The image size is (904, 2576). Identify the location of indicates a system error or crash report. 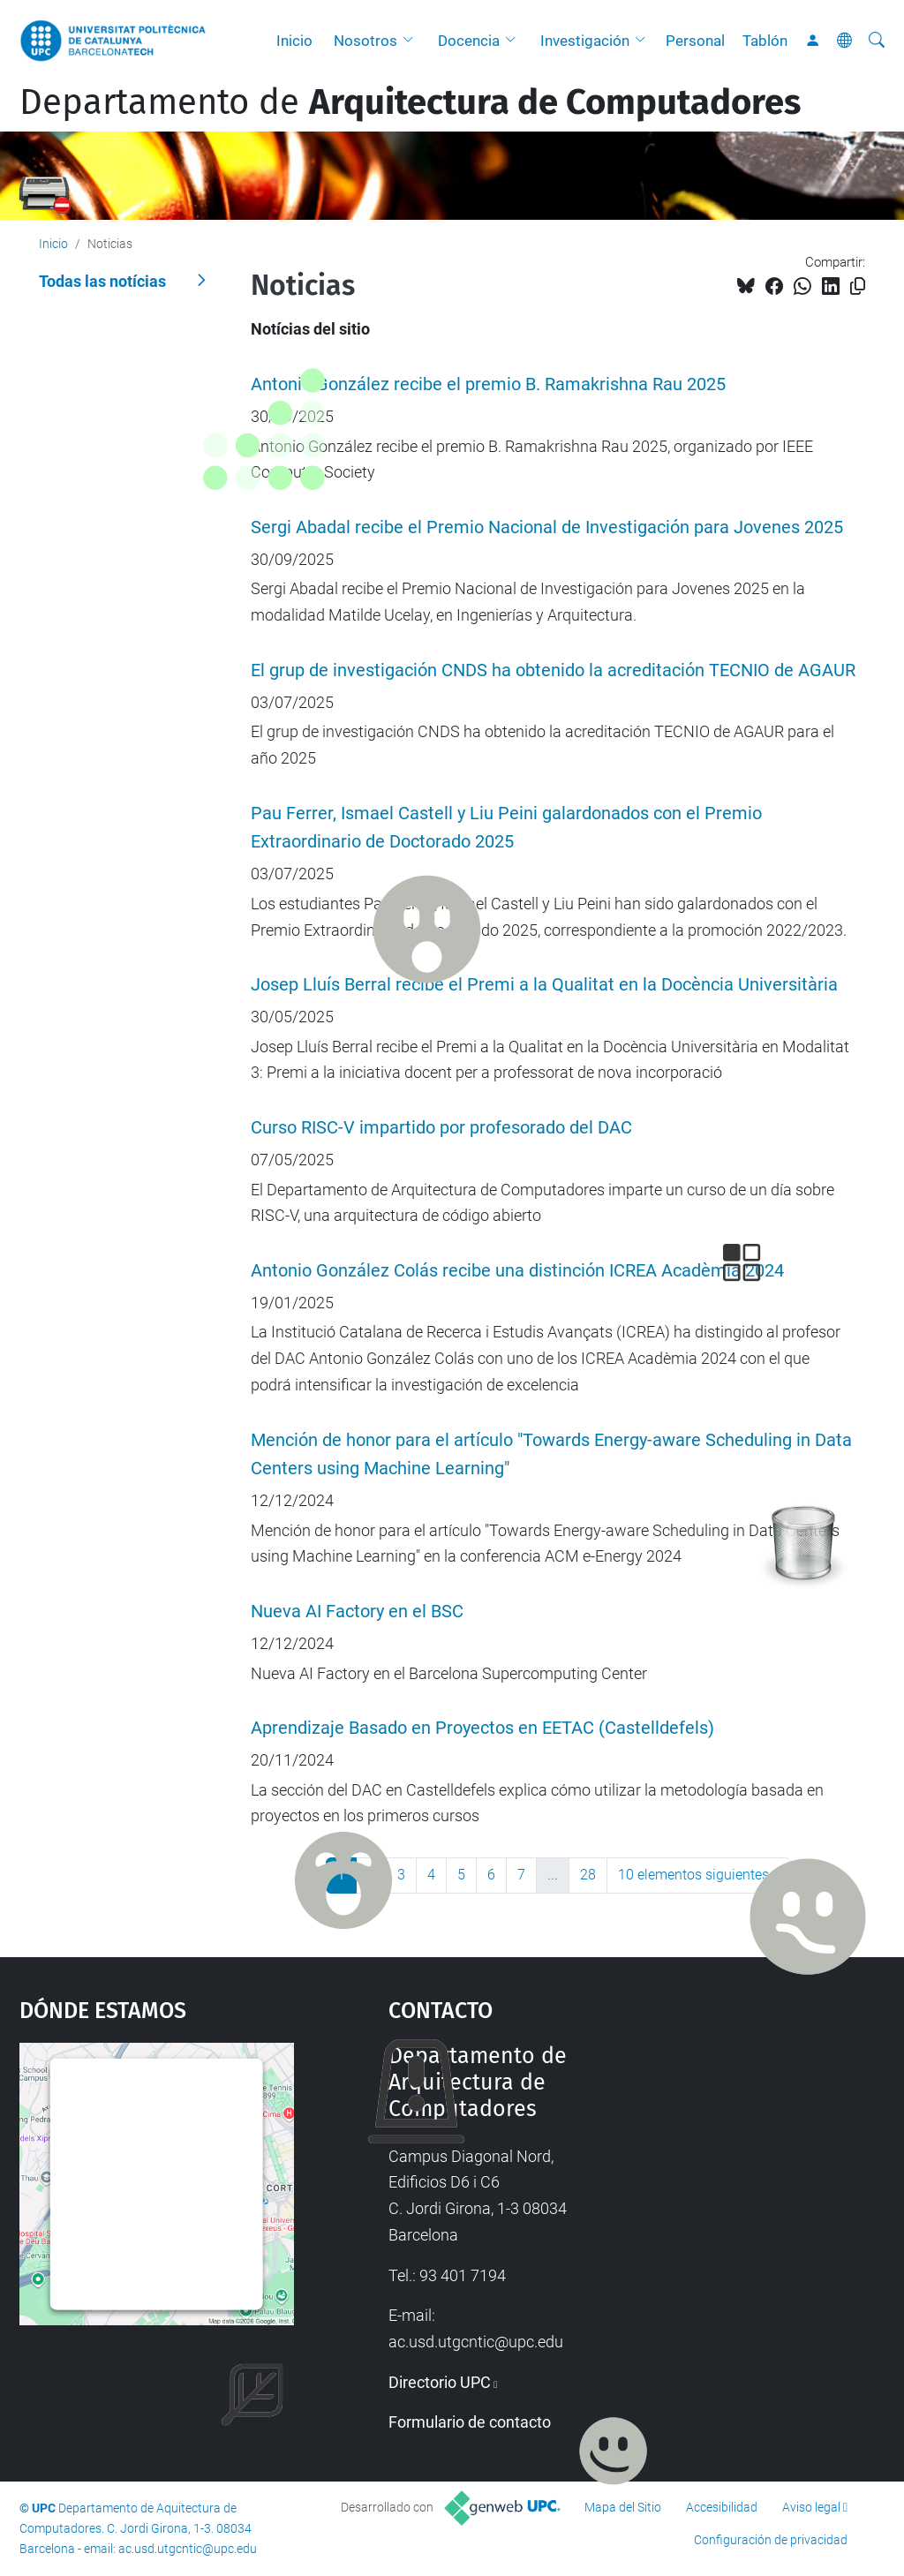
(416, 2087).